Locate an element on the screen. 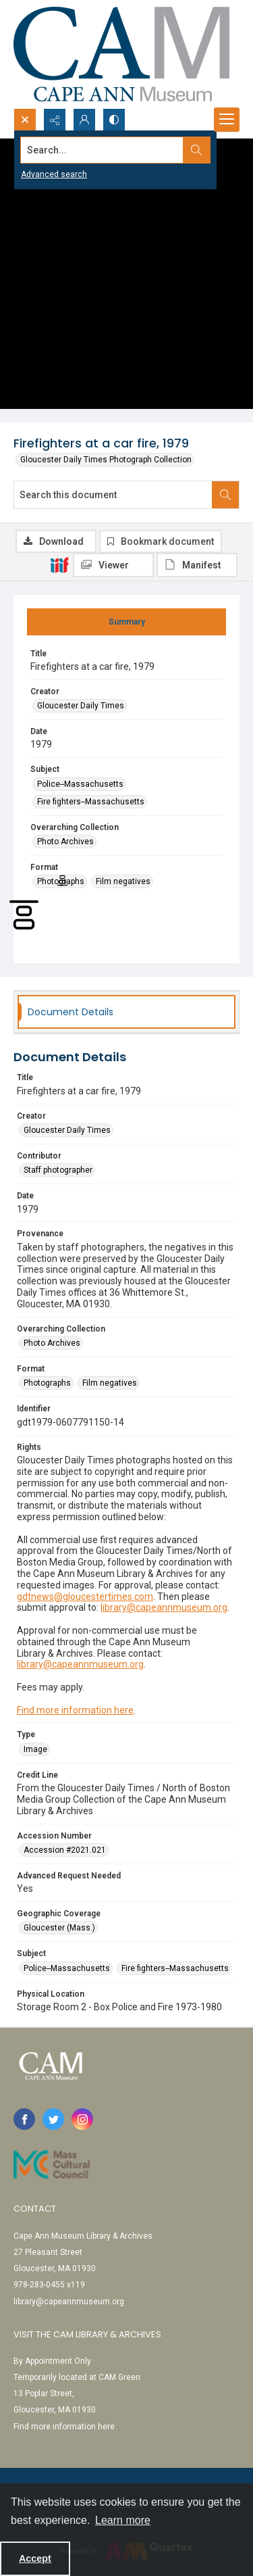 The width and height of the screenshot is (253, 2576). align items to the top of the container is located at coordinates (24, 915).